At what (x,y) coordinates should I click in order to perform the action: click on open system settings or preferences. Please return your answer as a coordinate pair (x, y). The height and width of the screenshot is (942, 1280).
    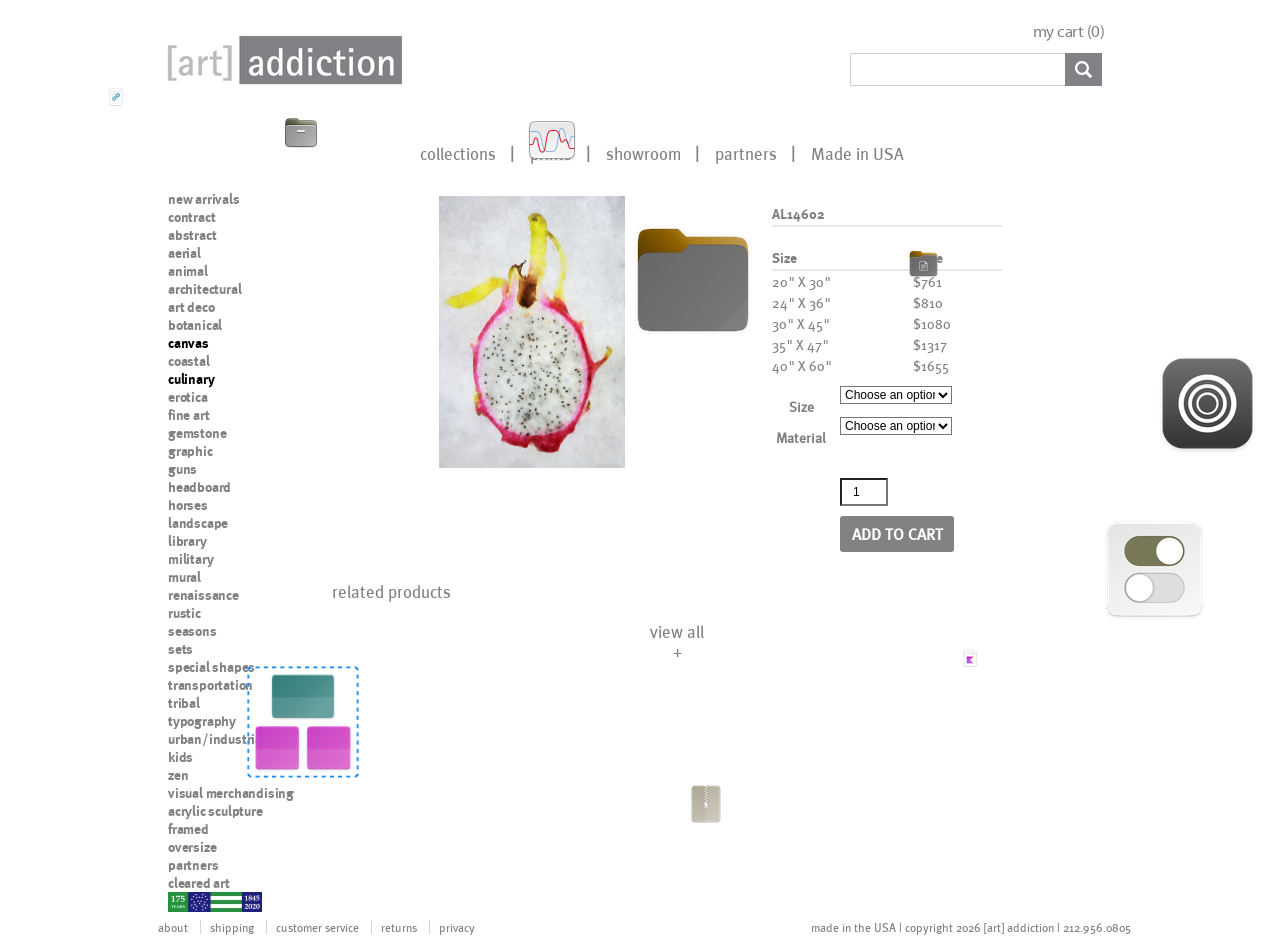
    Looking at the image, I should click on (1154, 569).